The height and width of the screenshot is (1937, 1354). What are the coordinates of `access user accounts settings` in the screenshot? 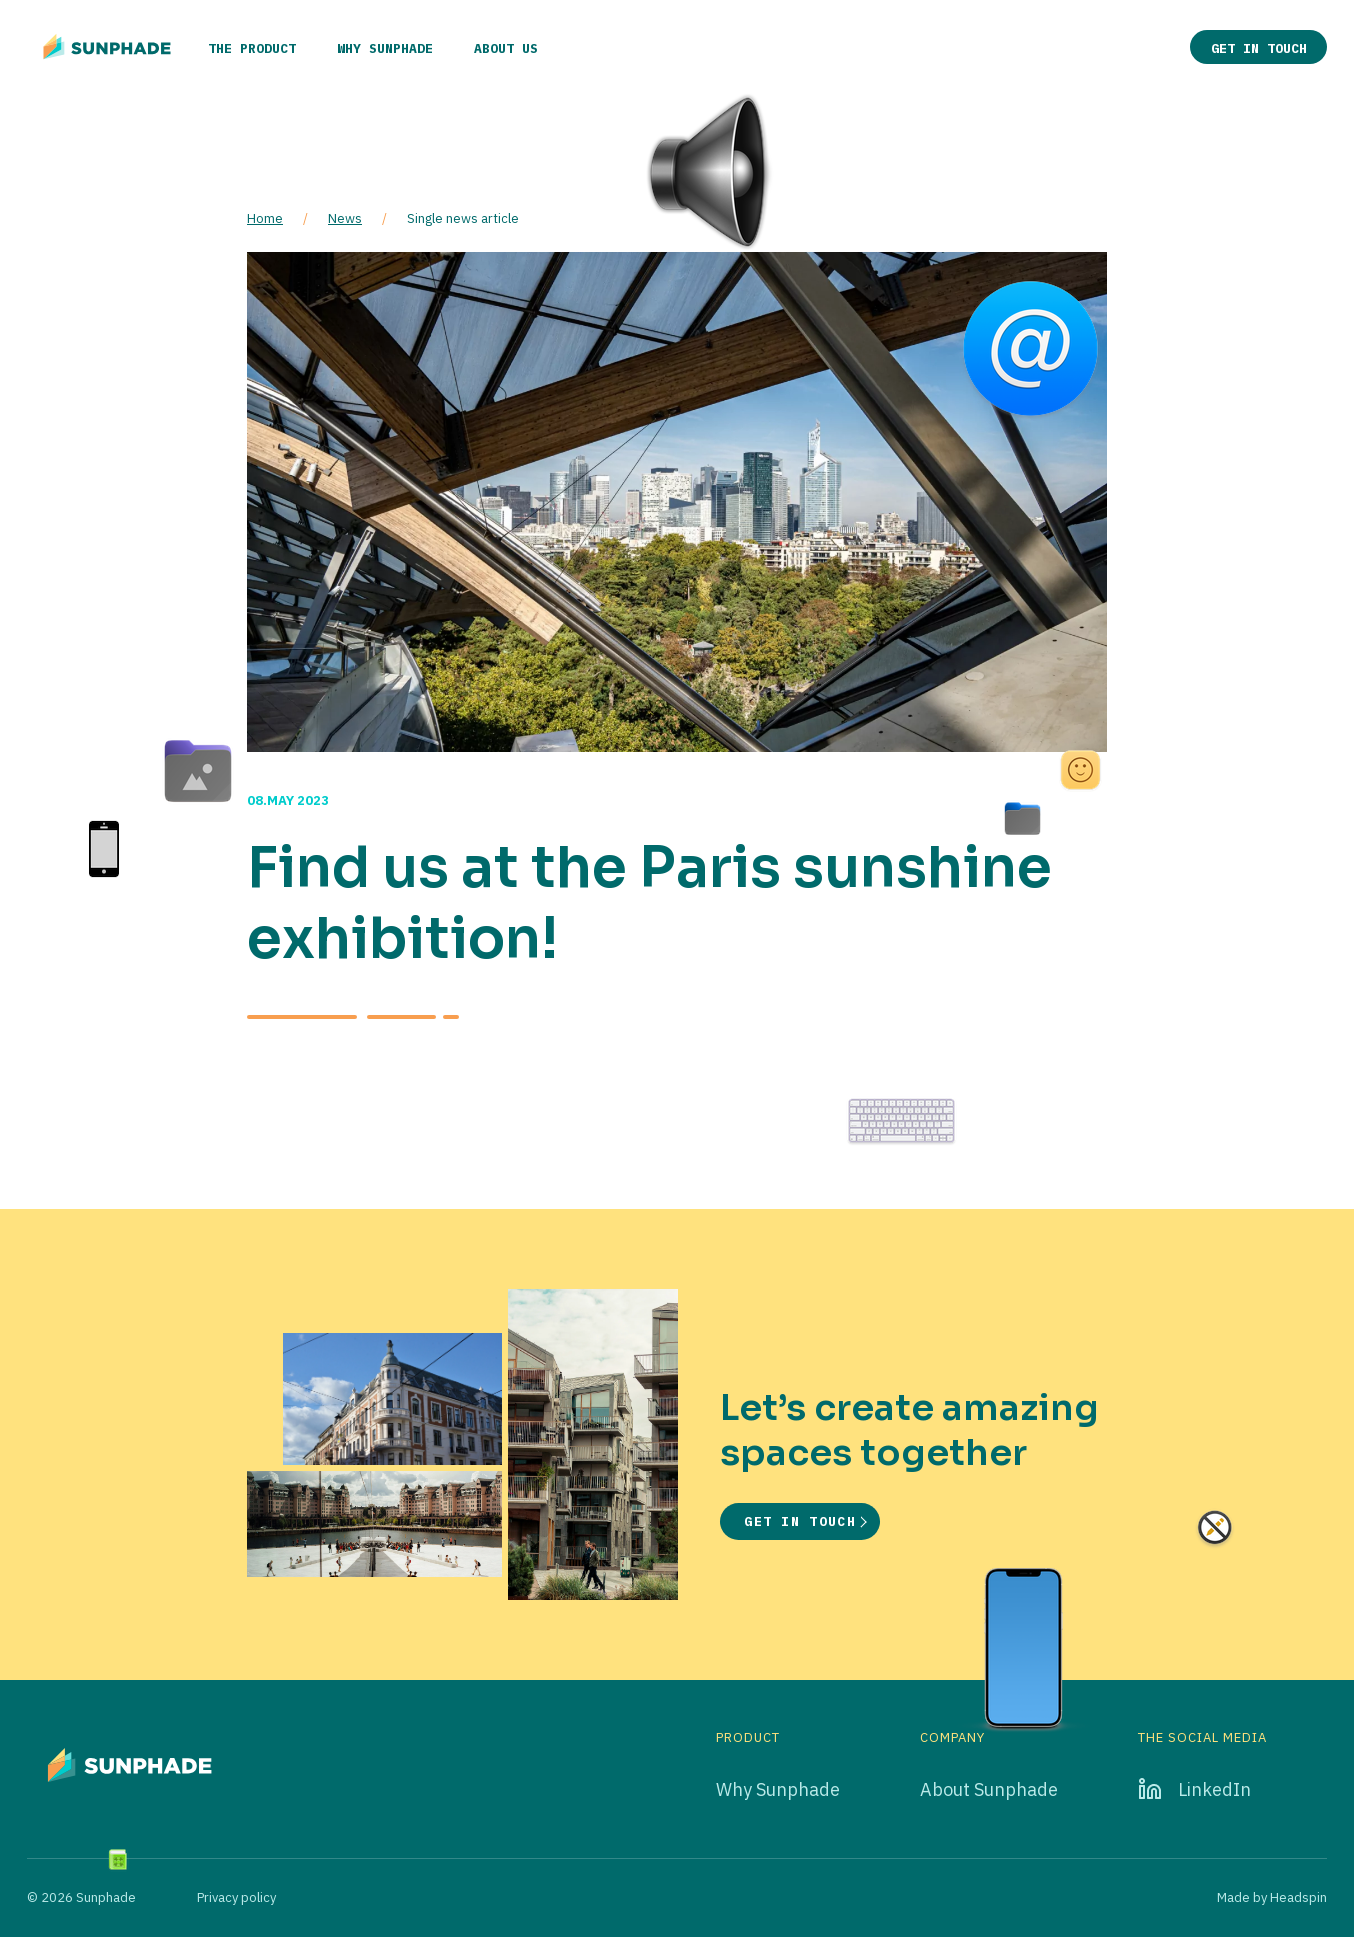 It's located at (1030, 348).